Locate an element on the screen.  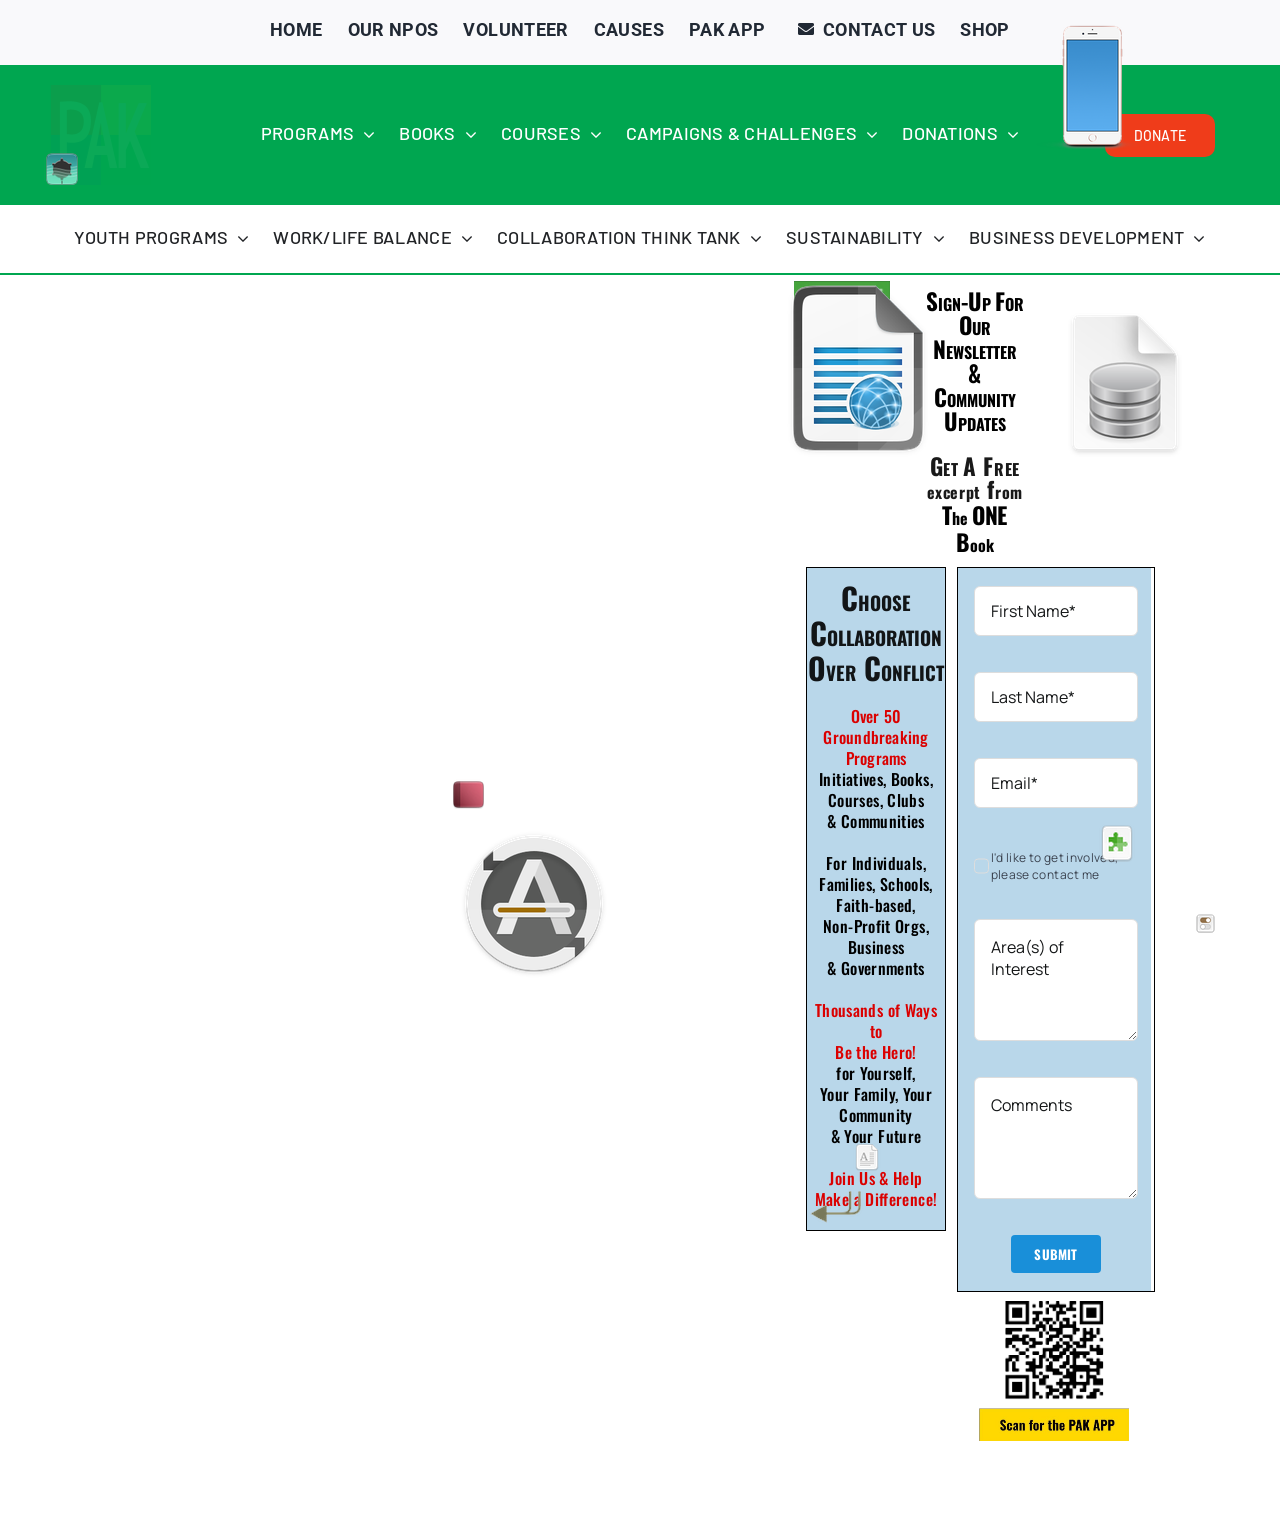
open unity tweak tool settings is located at coordinates (1205, 923).